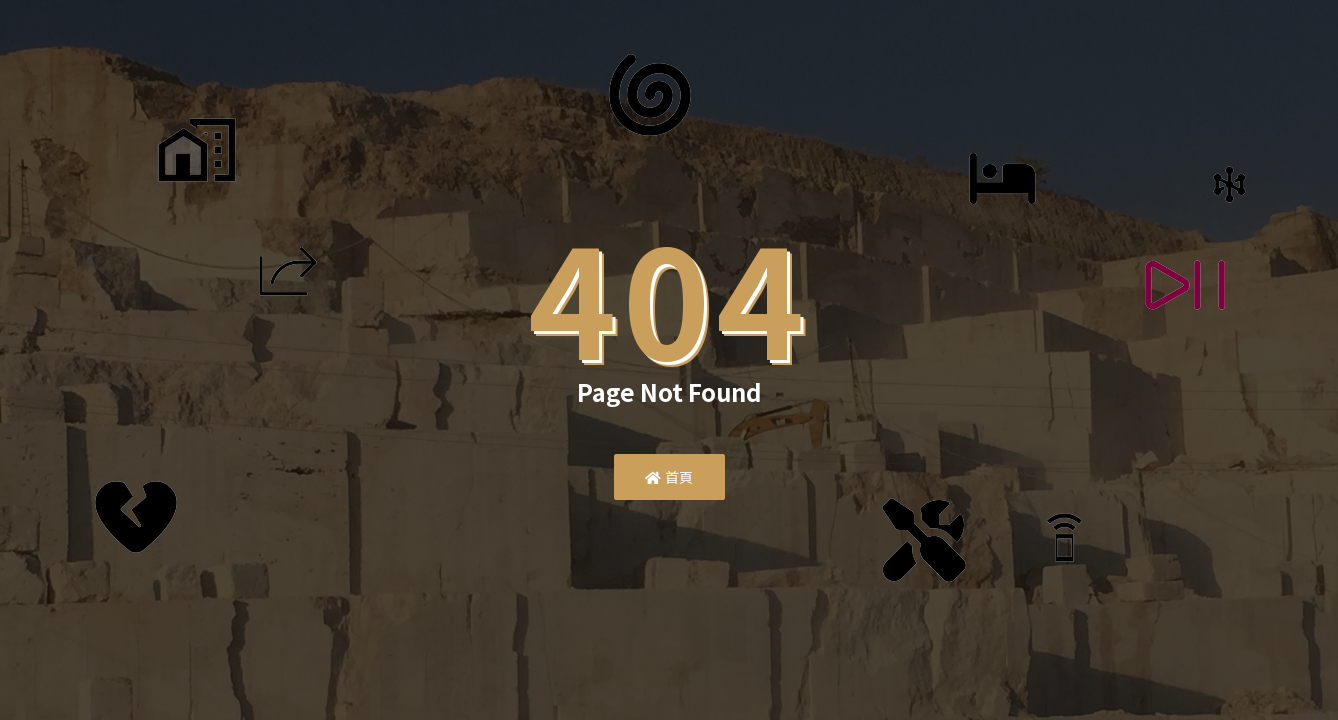 This screenshot has width=1338, height=720. Describe the element at coordinates (197, 150) in the screenshot. I see `switch between home and office work modes` at that location.